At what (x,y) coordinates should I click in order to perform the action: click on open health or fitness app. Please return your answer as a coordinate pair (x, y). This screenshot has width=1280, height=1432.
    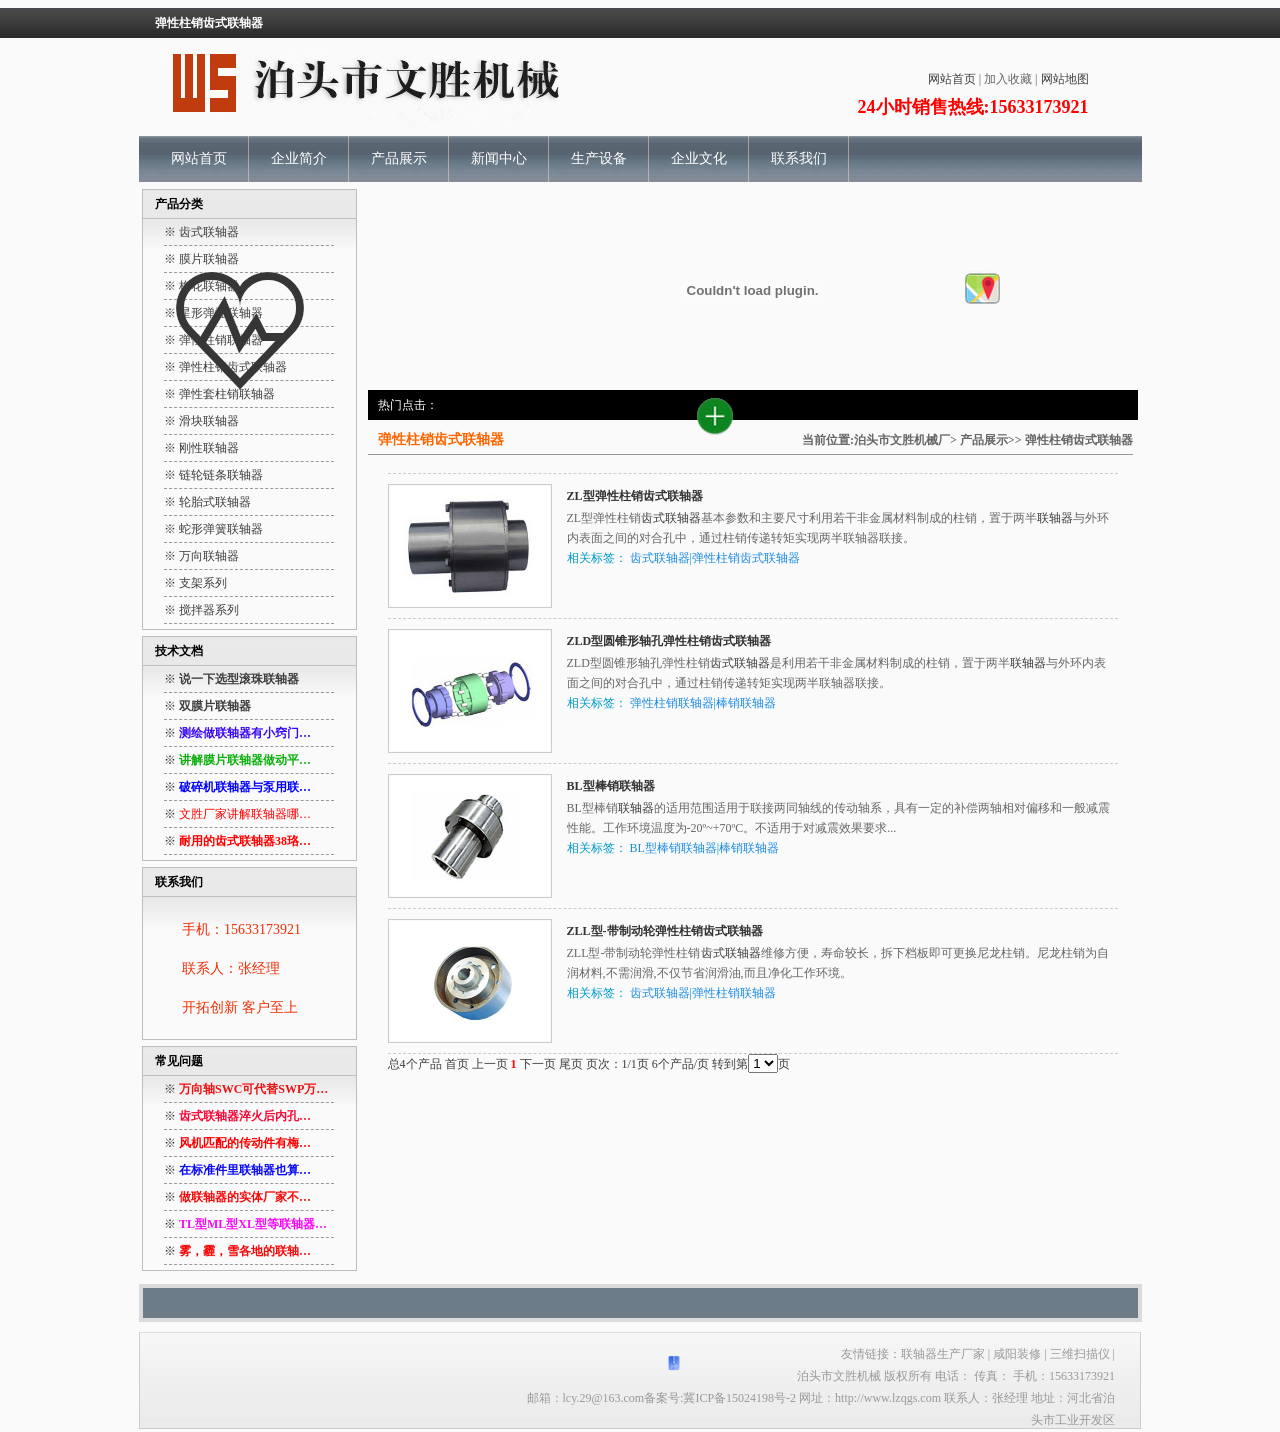
    Looking at the image, I should click on (240, 329).